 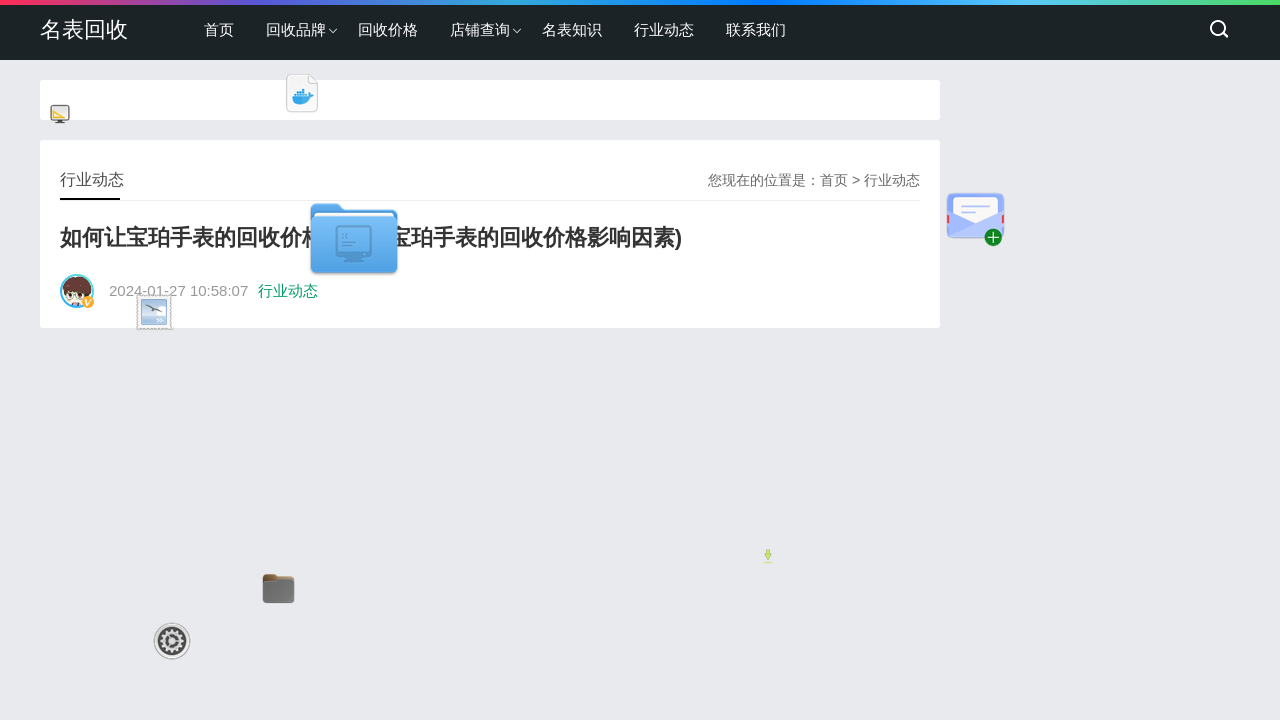 What do you see at coordinates (975, 215) in the screenshot?
I see `compose a new email message` at bounding box center [975, 215].